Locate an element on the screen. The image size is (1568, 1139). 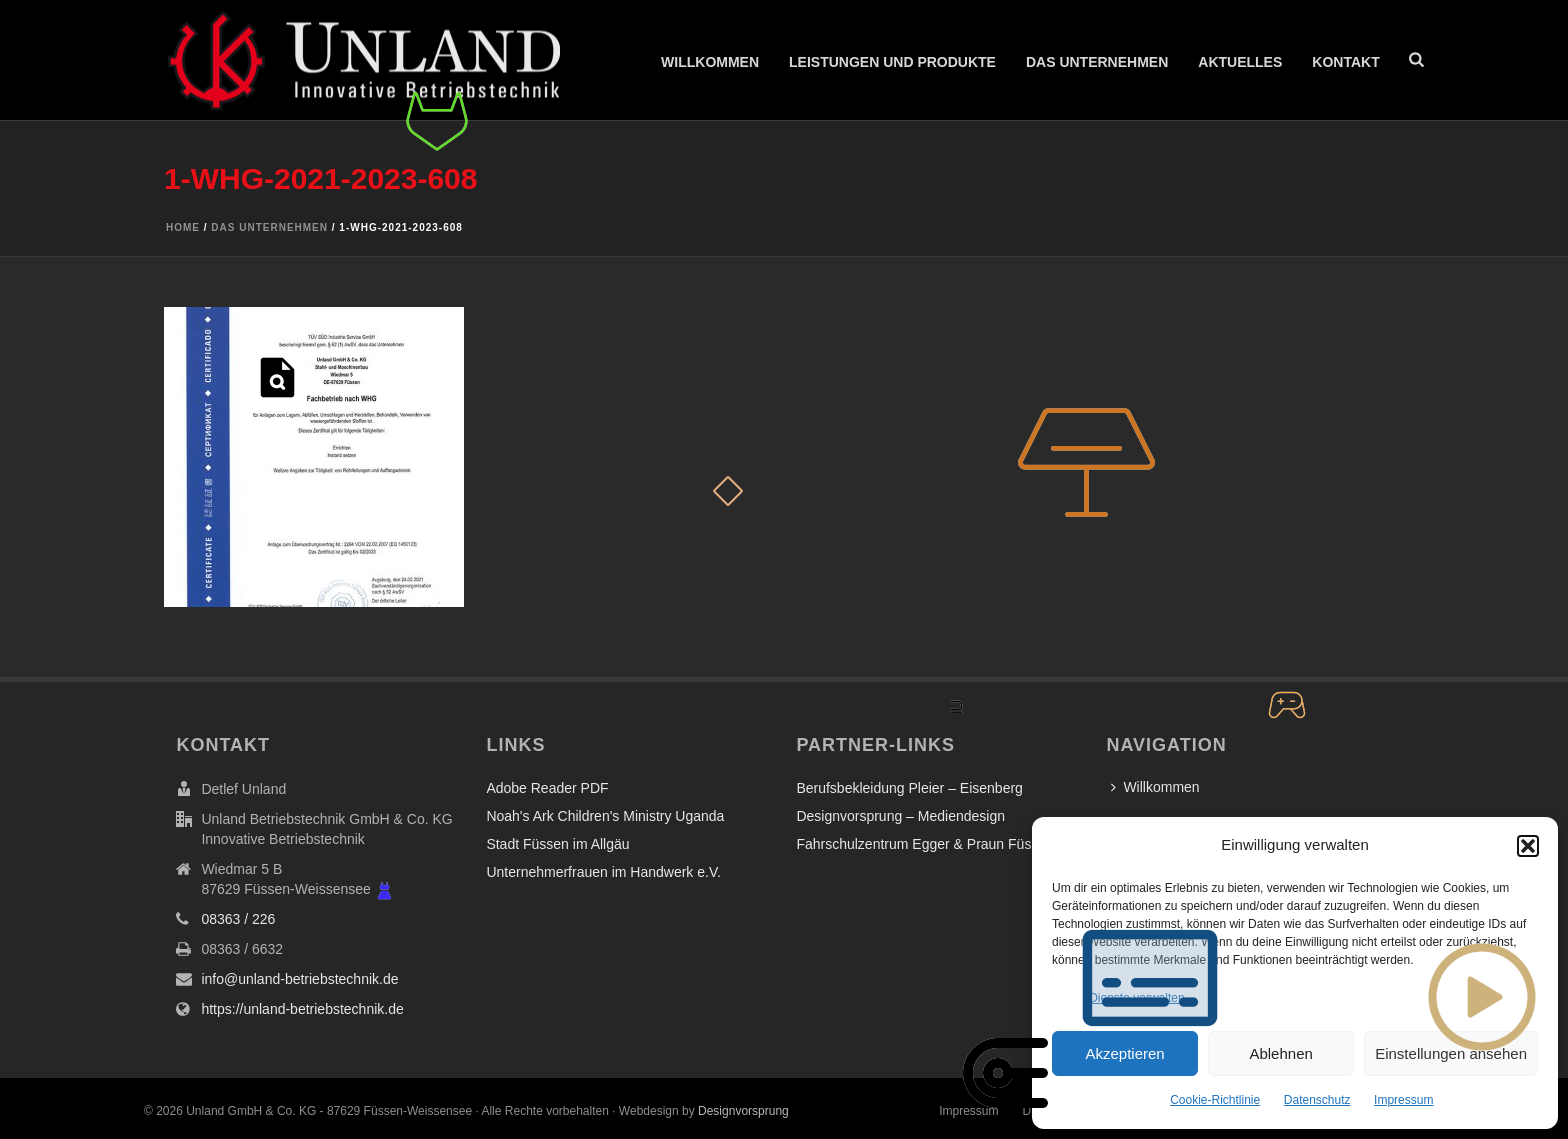
access presentation mode is located at coordinates (1086, 462).